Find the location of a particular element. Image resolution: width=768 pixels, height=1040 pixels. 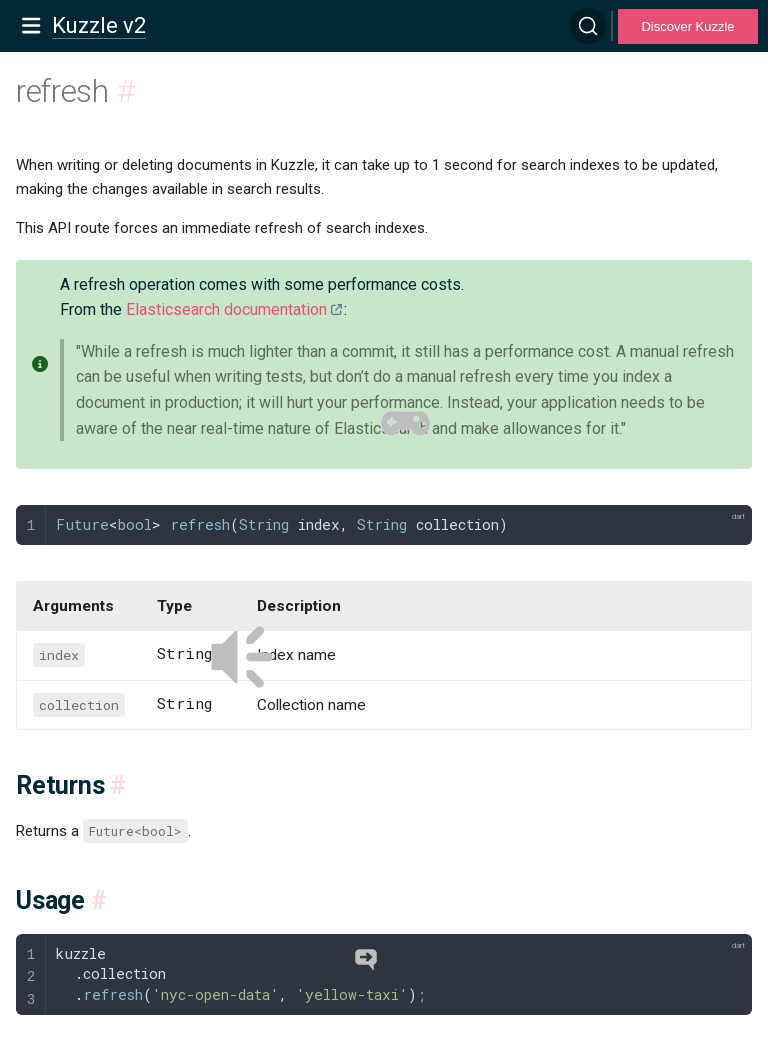

user is currently away or idle is located at coordinates (366, 960).